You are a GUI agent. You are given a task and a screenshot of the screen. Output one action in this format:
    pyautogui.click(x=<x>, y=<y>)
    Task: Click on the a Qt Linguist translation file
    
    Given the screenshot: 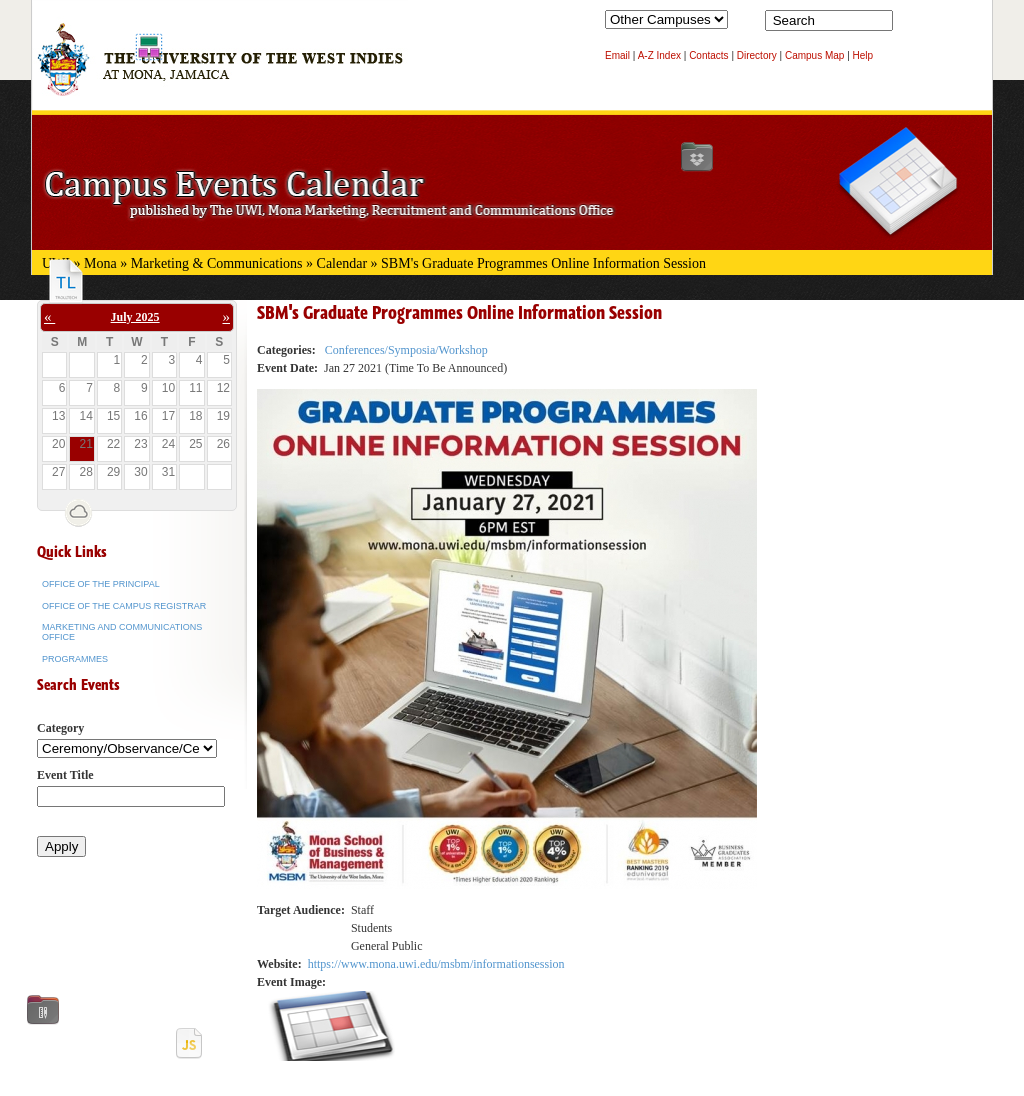 What is the action you would take?
    pyautogui.click(x=66, y=282)
    